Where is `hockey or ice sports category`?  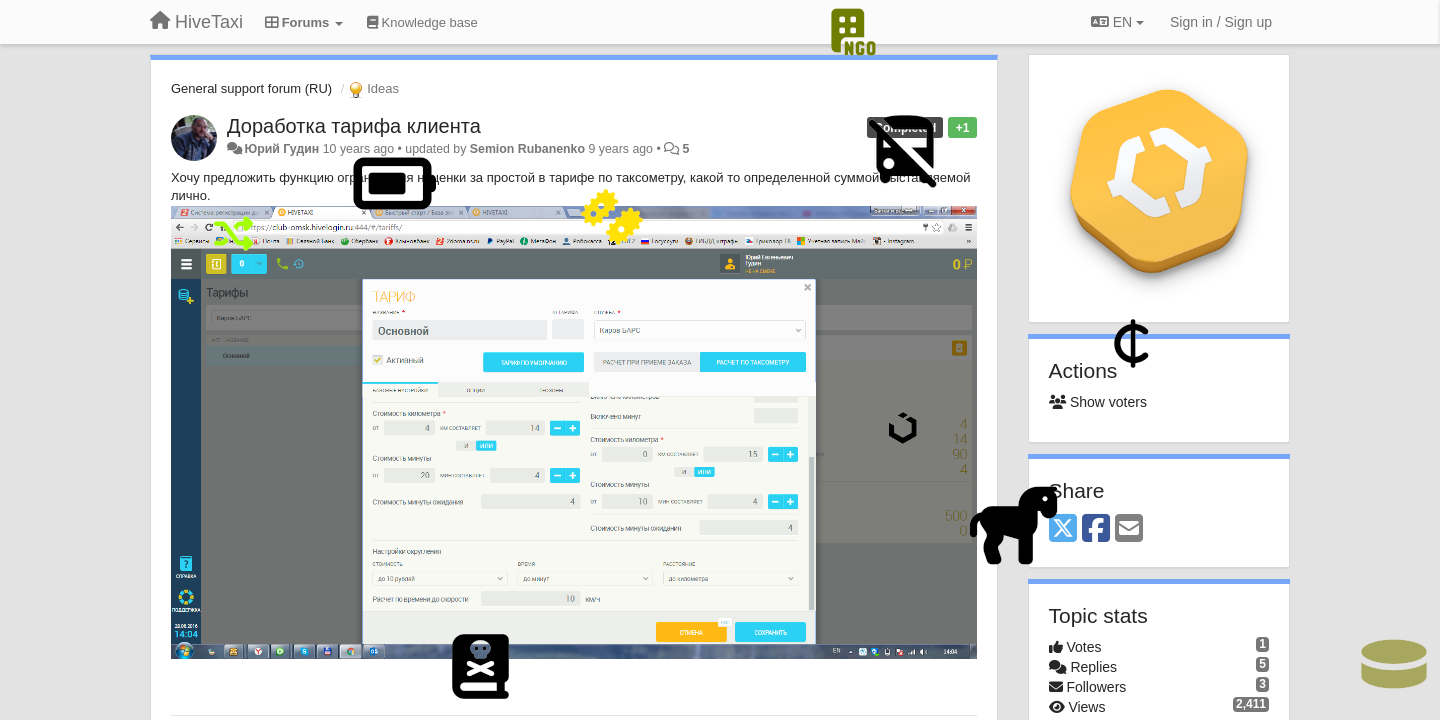 hockey or ice sports category is located at coordinates (1394, 664).